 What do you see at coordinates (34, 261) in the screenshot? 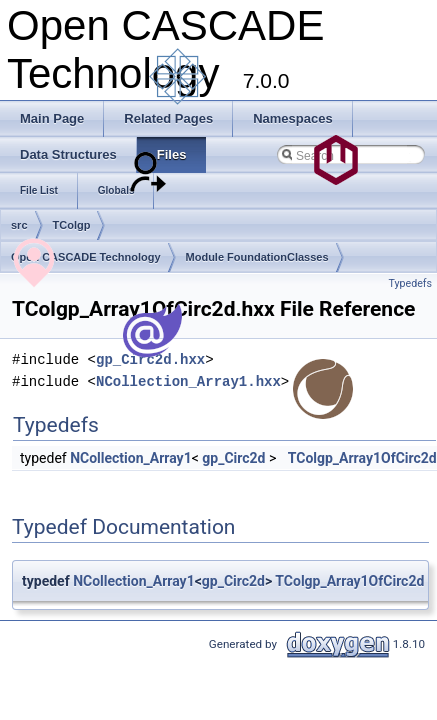
I see `view a user's location on the map` at bounding box center [34, 261].